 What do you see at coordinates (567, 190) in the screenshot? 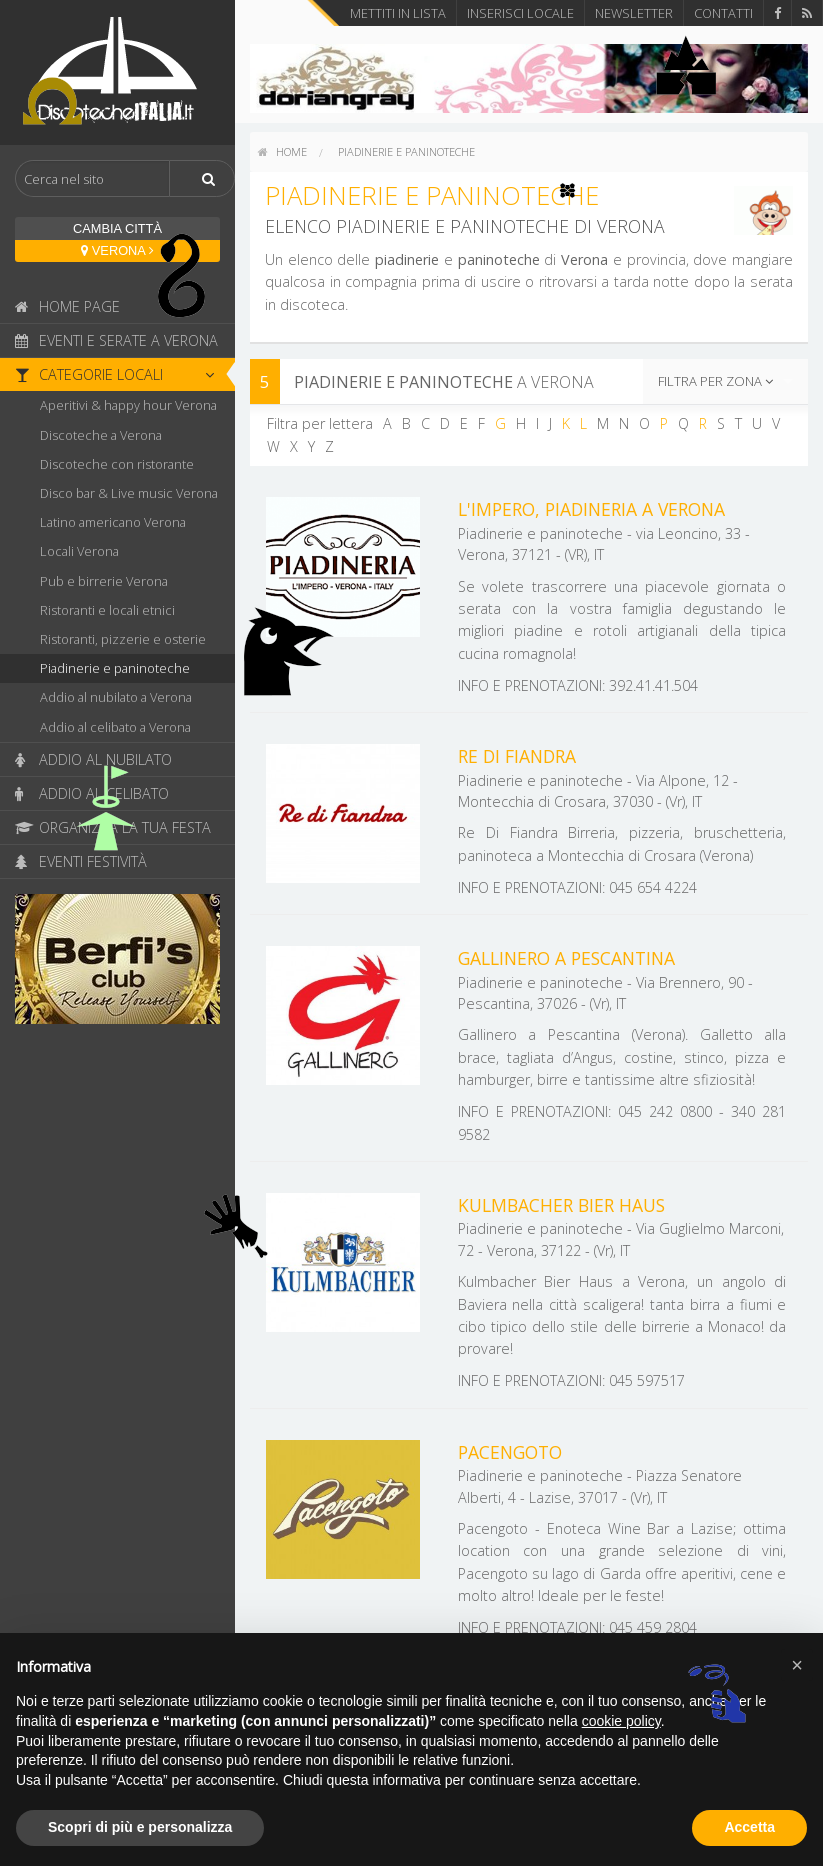
I see `decorative geometric pattern element` at bounding box center [567, 190].